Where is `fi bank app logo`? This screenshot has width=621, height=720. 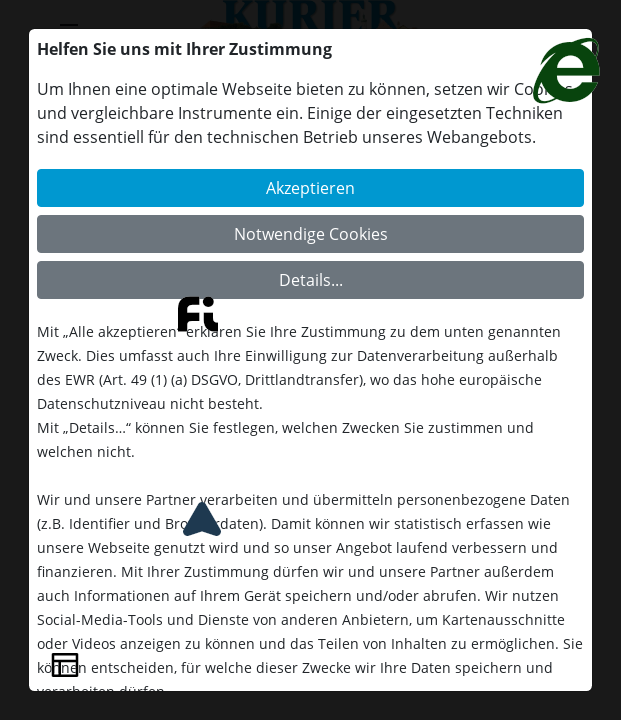
fi bank app logo is located at coordinates (198, 314).